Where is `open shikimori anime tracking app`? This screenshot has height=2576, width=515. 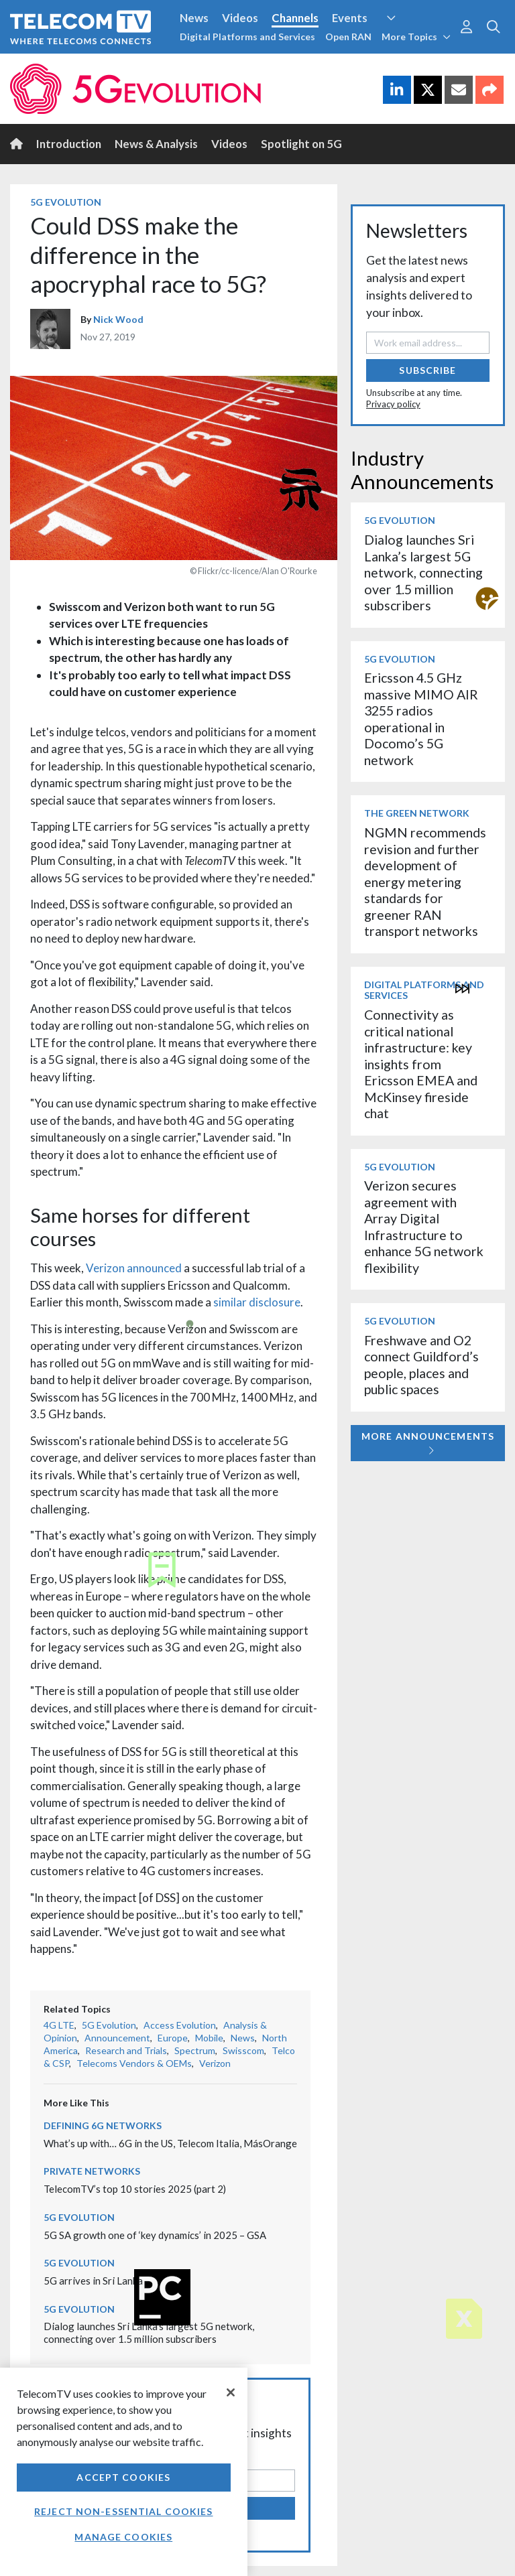
open shikimori anime tracking app is located at coordinates (300, 489).